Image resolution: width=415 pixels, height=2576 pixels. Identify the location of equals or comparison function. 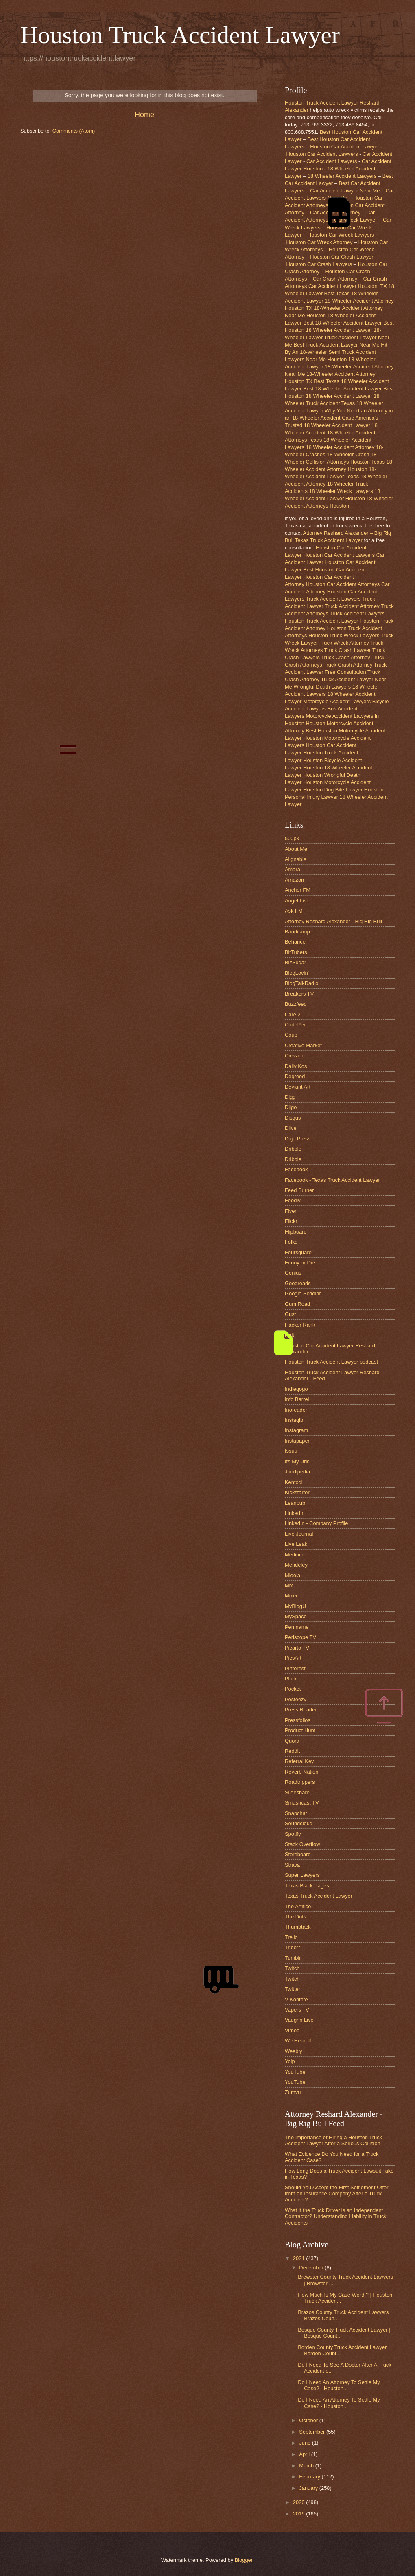
(68, 750).